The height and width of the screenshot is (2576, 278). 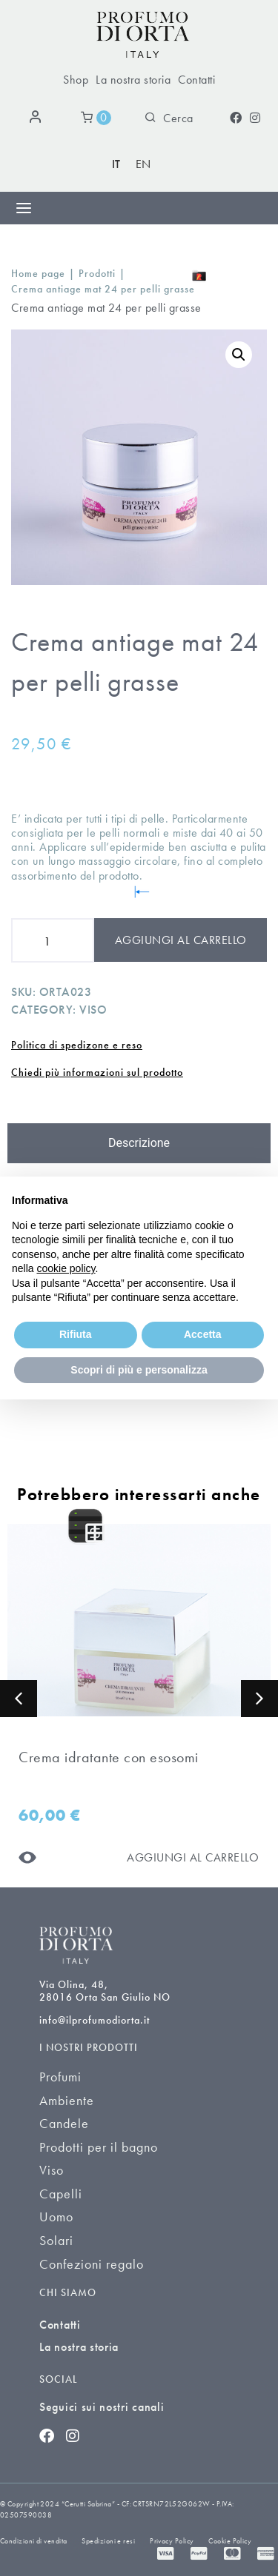 I want to click on open rollup.js project folder, so click(x=199, y=275).